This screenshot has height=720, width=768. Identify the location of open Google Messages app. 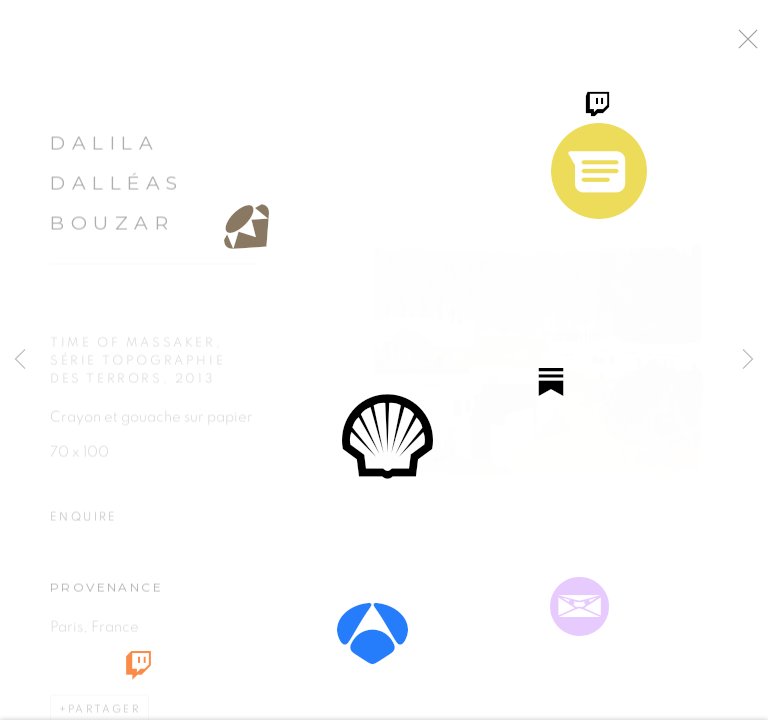
(599, 171).